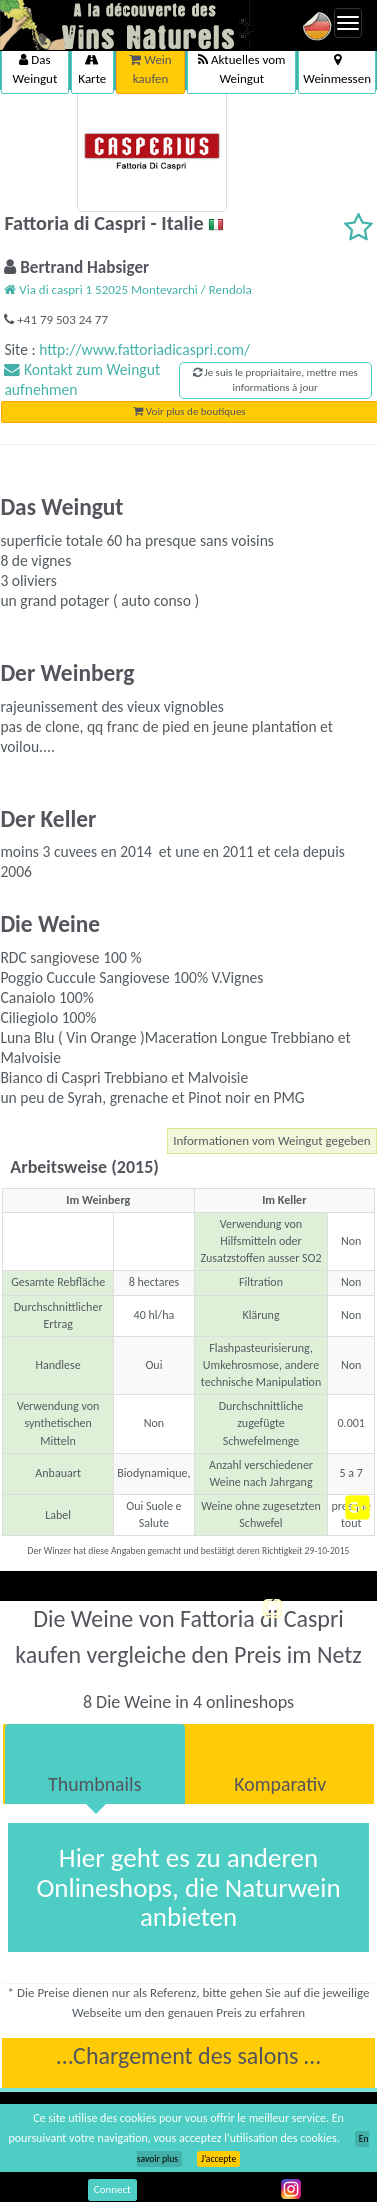 This screenshot has height=2202, width=377. Describe the element at coordinates (272, 1608) in the screenshot. I see `Prismic CMS logo` at that location.